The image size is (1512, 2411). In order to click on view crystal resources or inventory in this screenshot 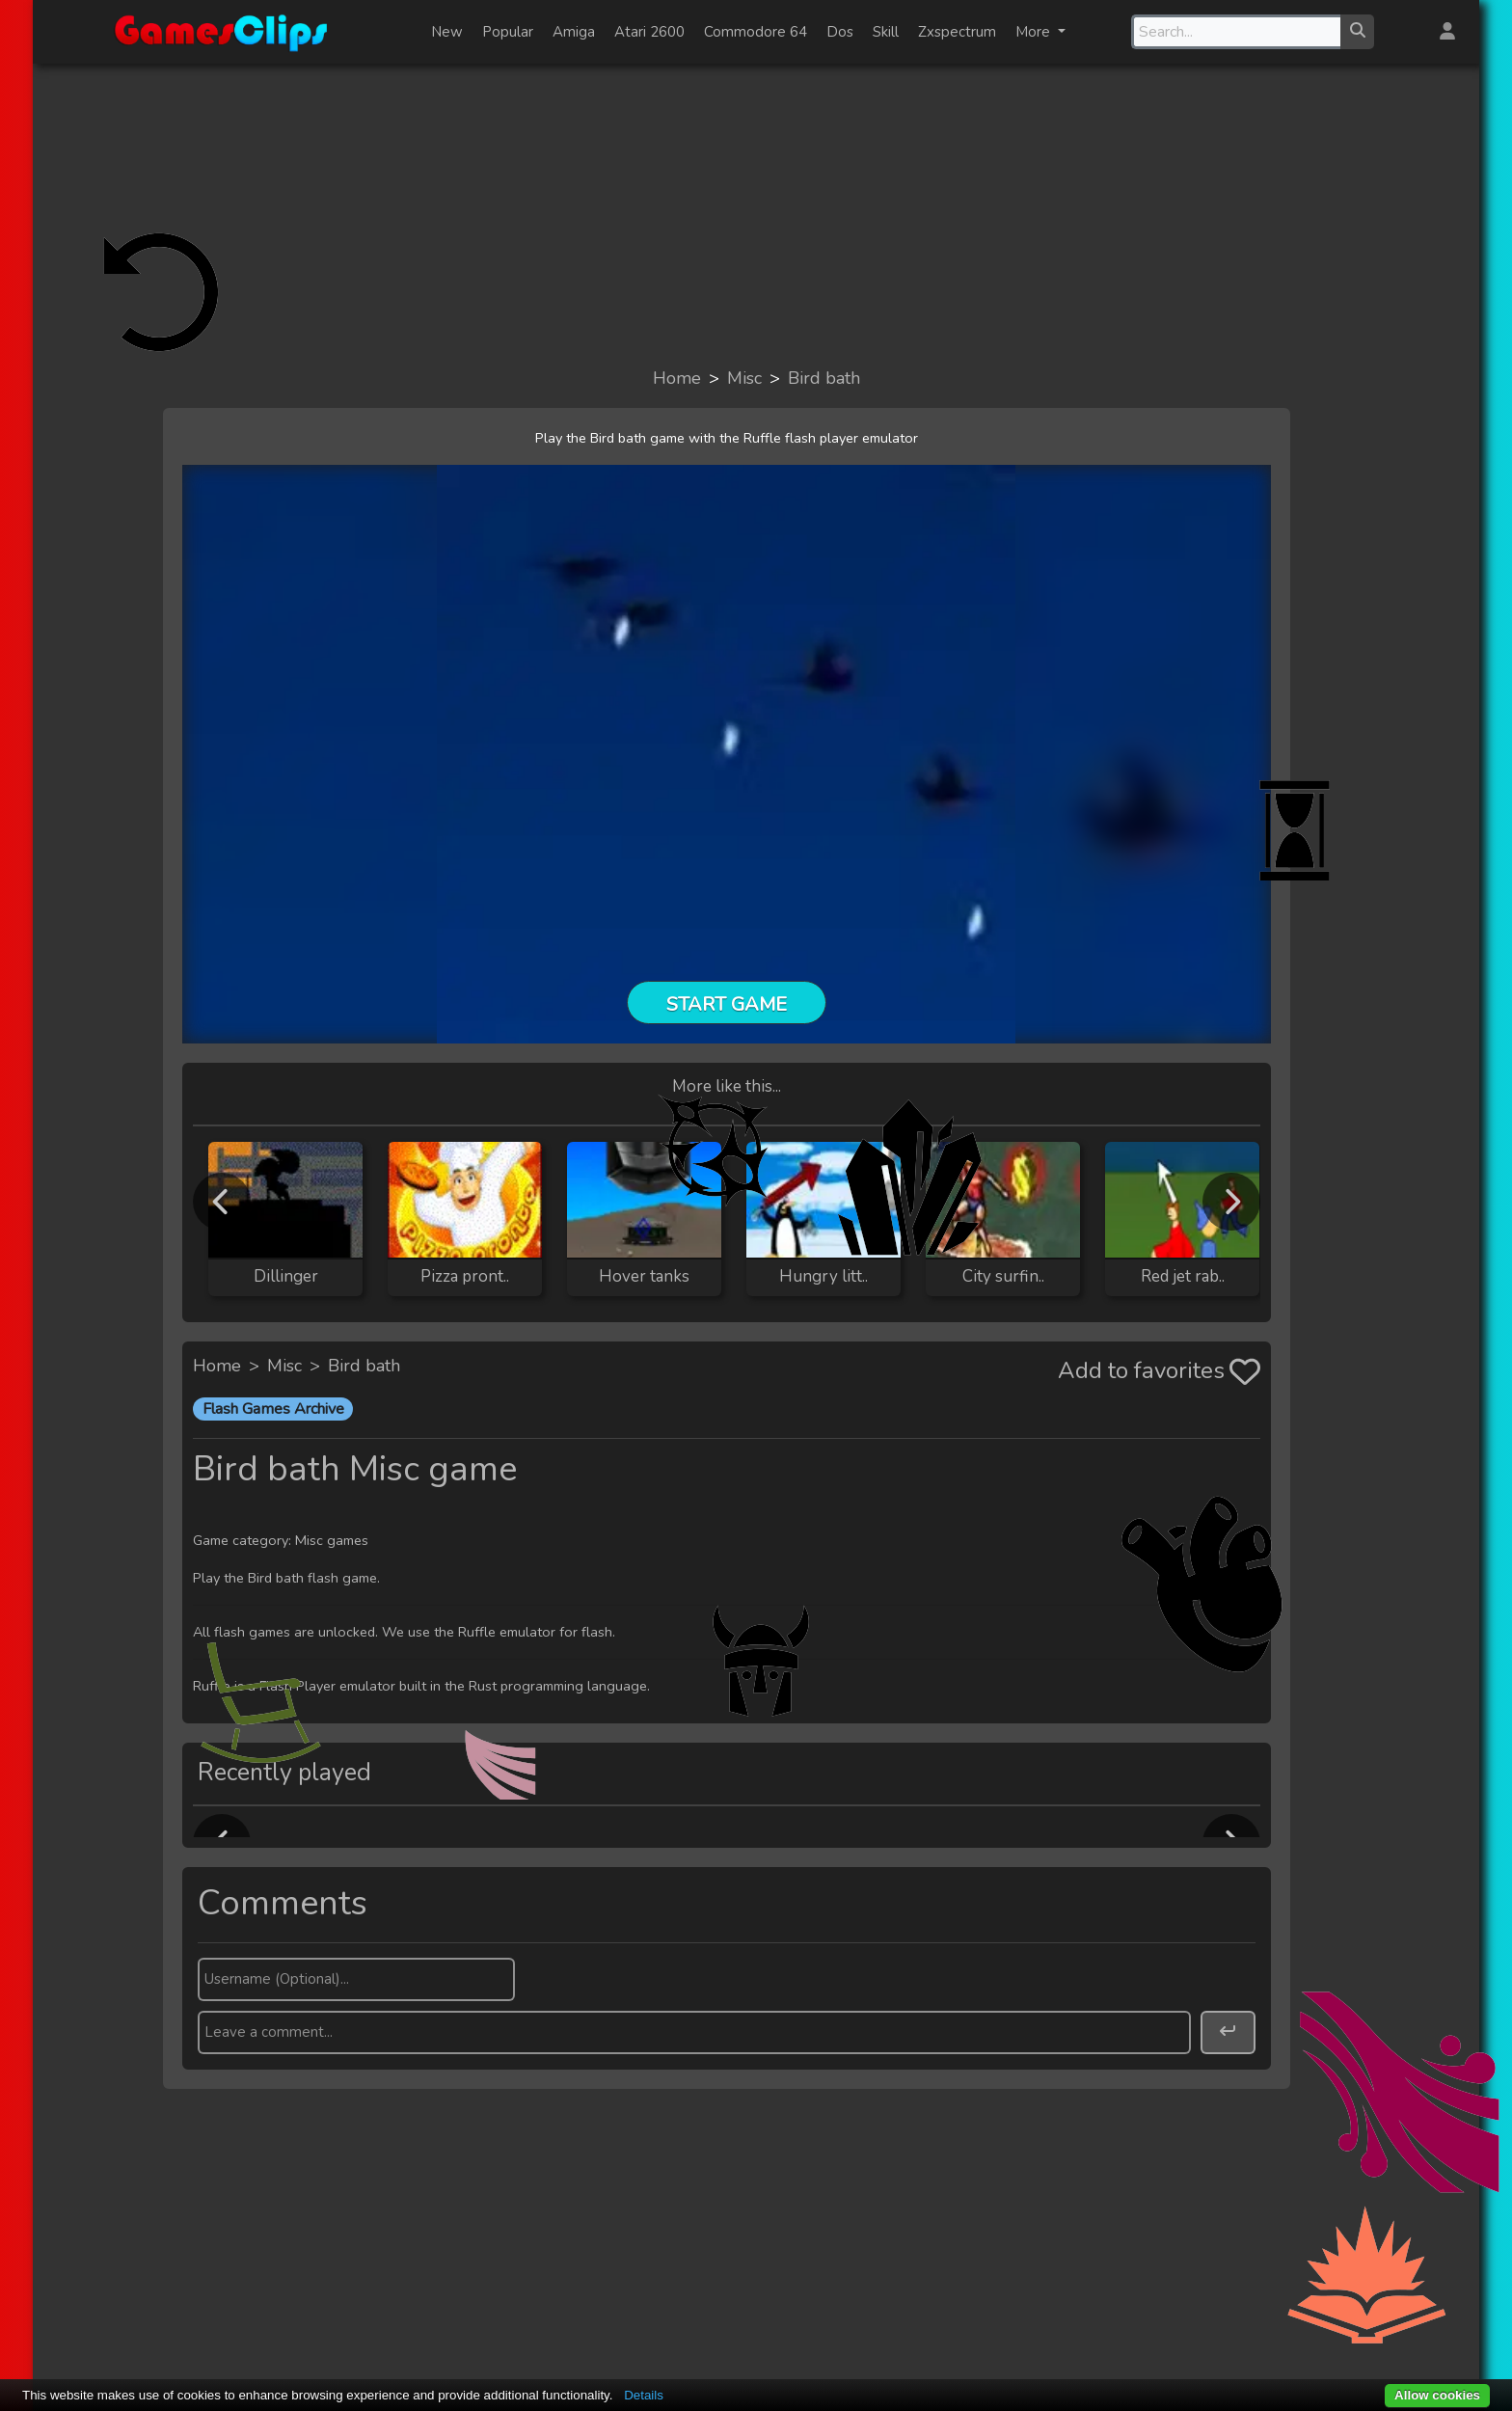, I will do `click(909, 1178)`.